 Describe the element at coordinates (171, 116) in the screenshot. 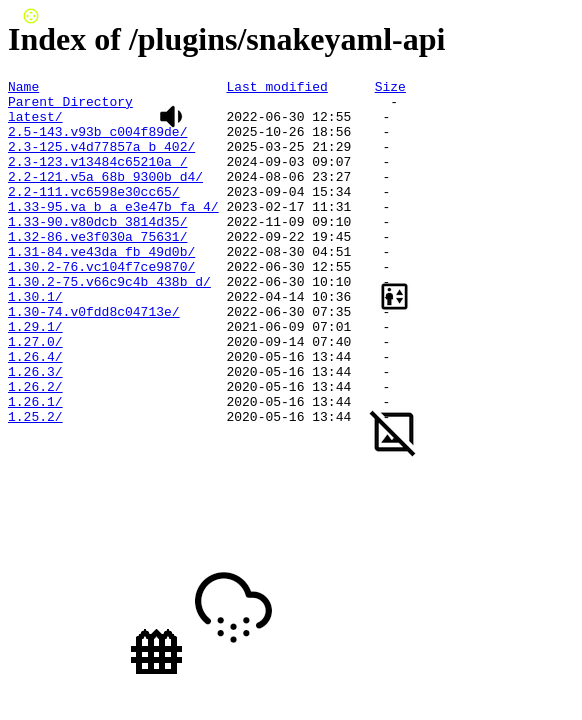

I see `decrease audio volume` at that location.